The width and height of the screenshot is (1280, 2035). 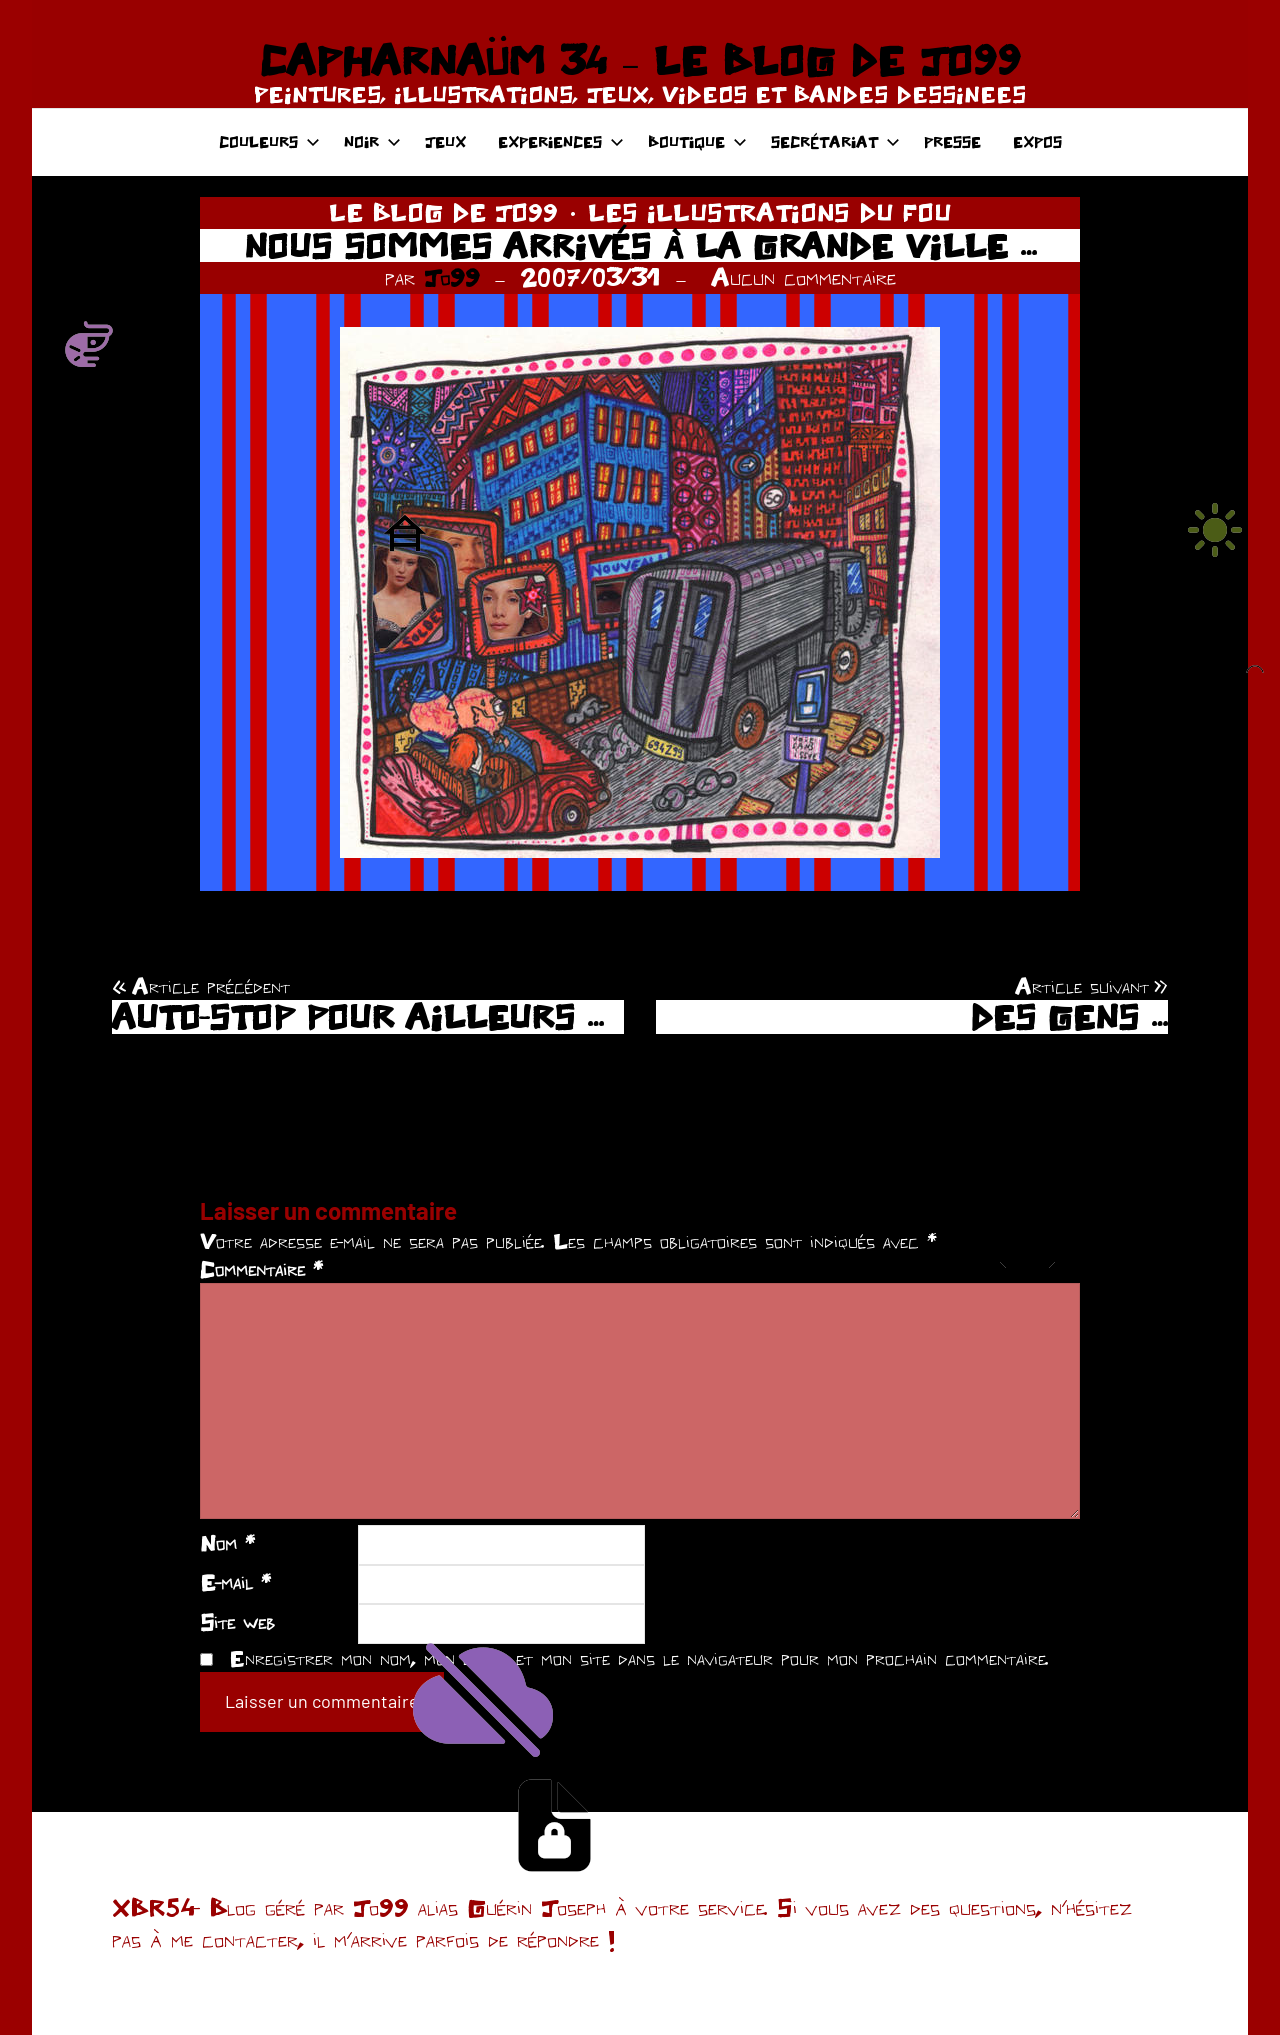 What do you see at coordinates (1255, 674) in the screenshot?
I see `indicates content is loading` at bounding box center [1255, 674].